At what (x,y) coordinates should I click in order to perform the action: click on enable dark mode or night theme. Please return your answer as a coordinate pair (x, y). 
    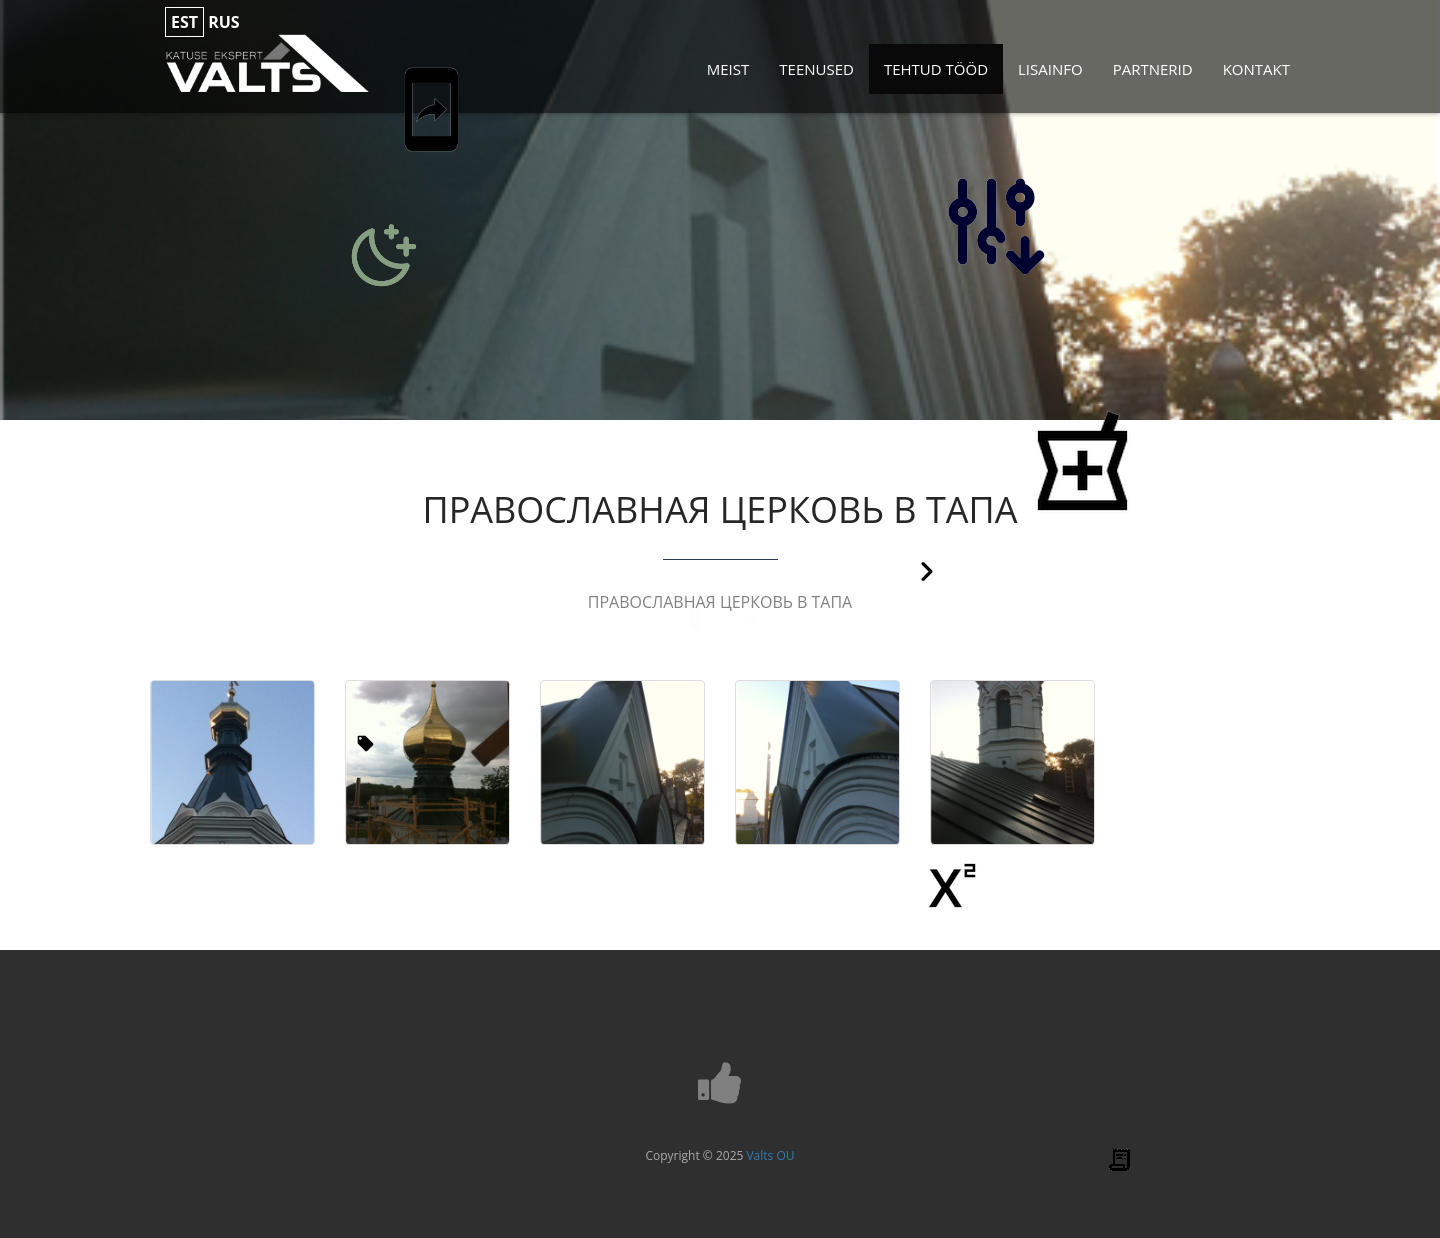
    Looking at the image, I should click on (381, 256).